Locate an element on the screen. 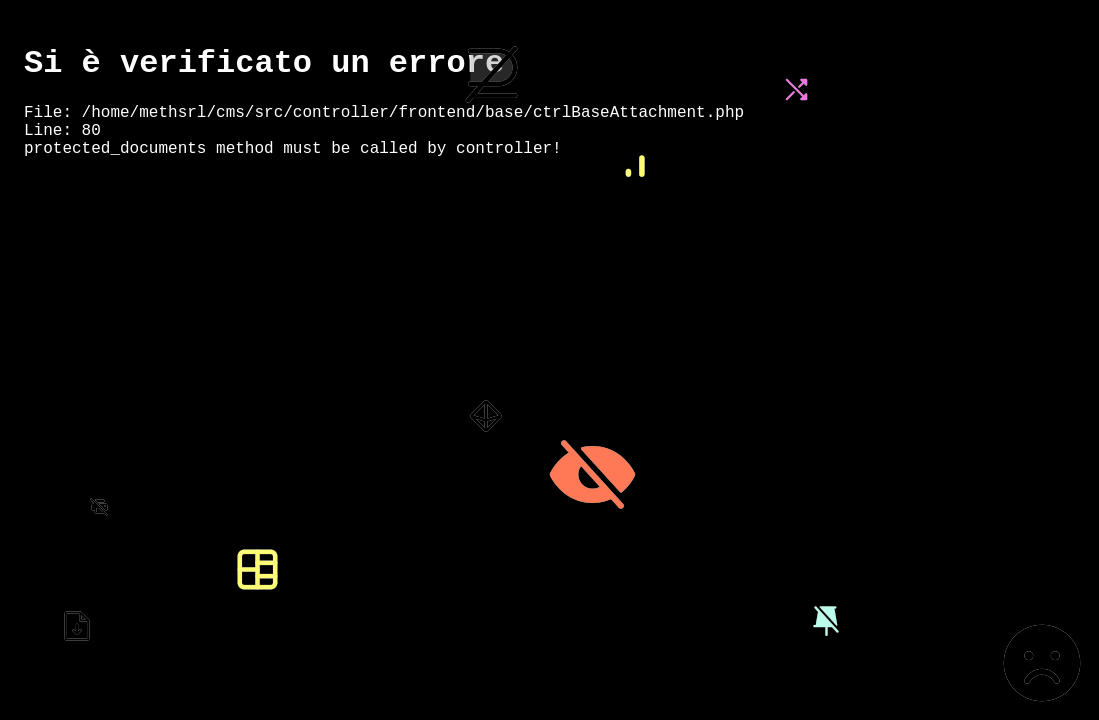  switch to split board layout view is located at coordinates (257, 569).